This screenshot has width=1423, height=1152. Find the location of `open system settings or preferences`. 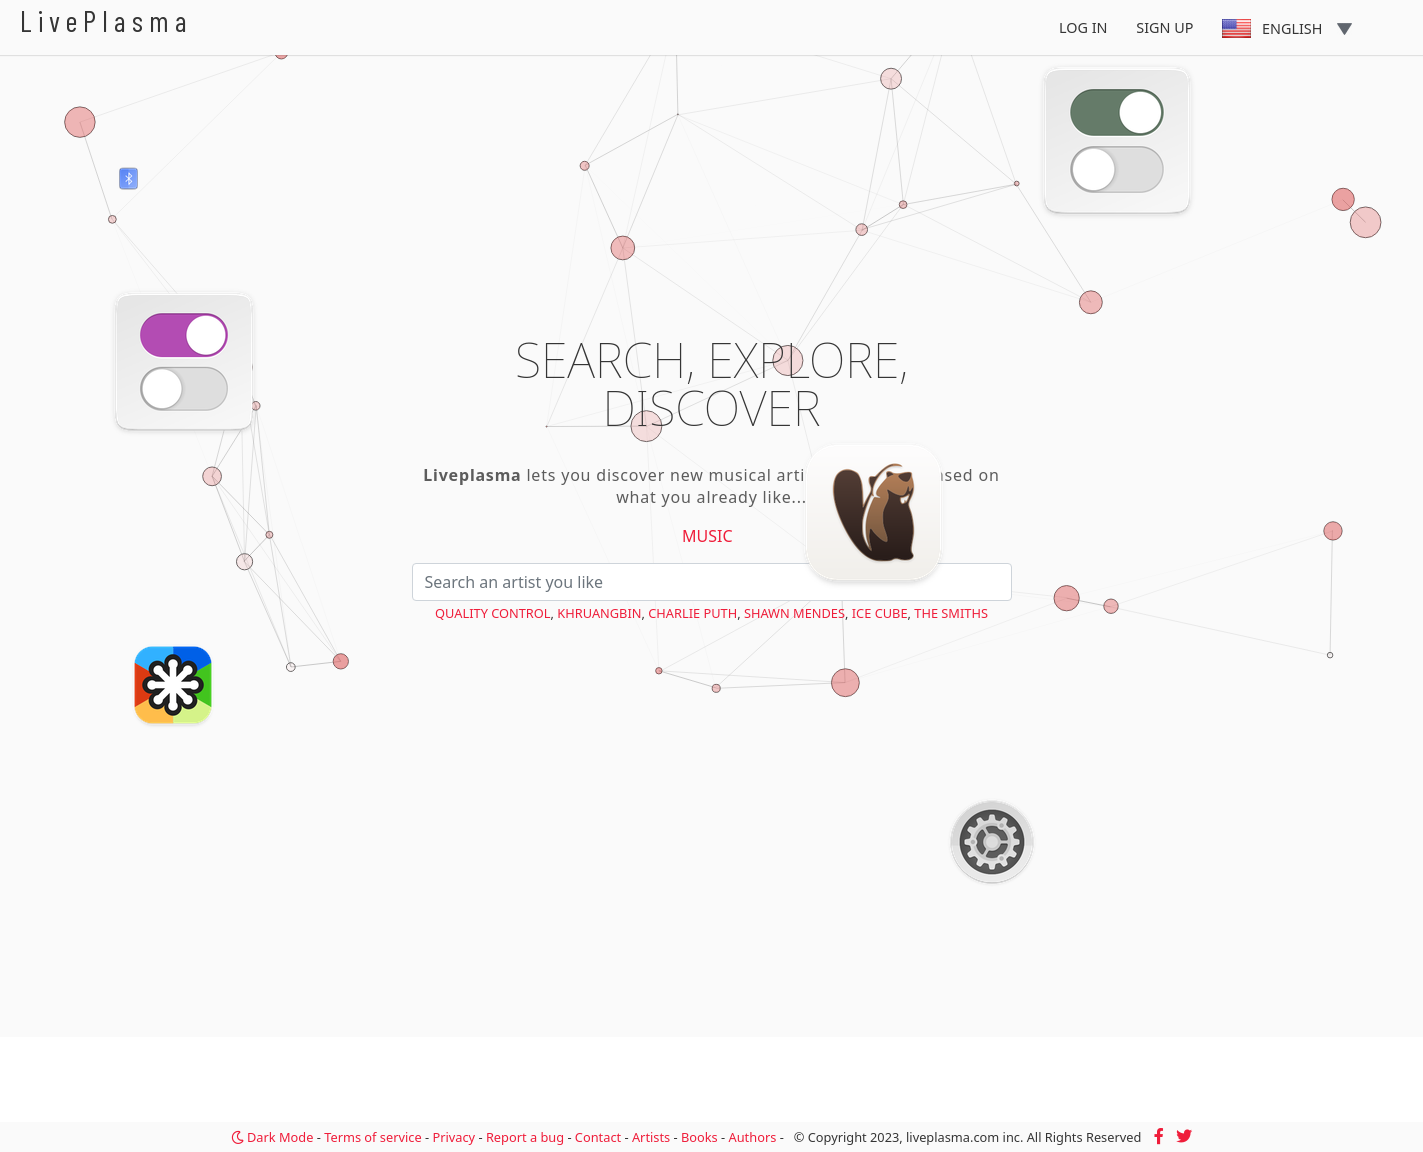

open system settings or preferences is located at coordinates (184, 362).